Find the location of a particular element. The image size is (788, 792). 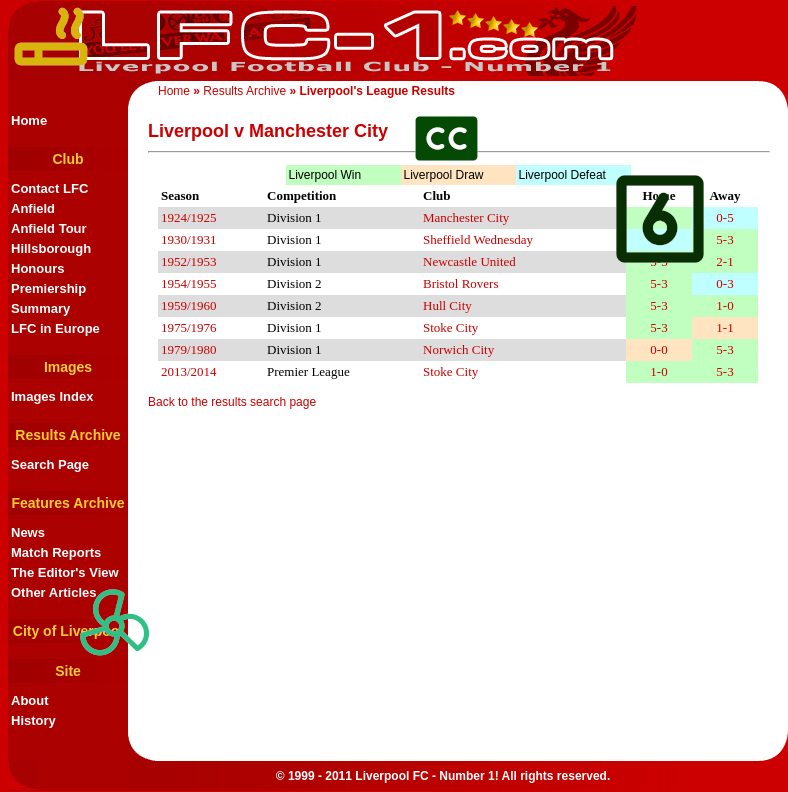

select or input the number six is located at coordinates (660, 219).